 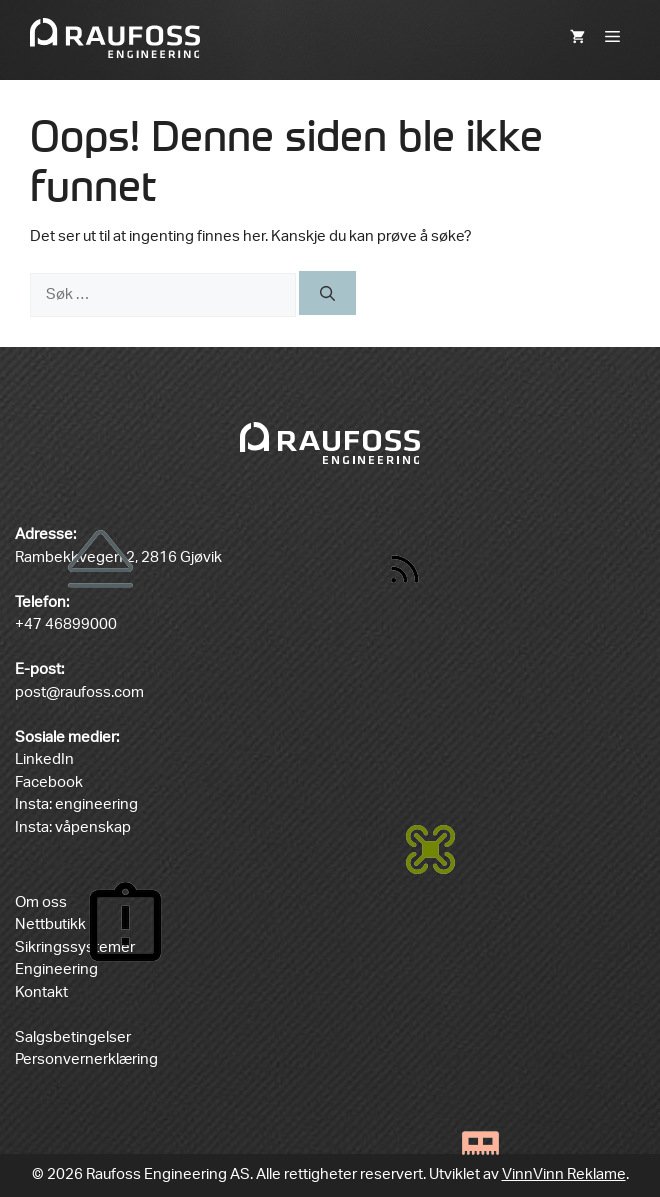 I want to click on eject media or disc, so click(x=100, y=562).